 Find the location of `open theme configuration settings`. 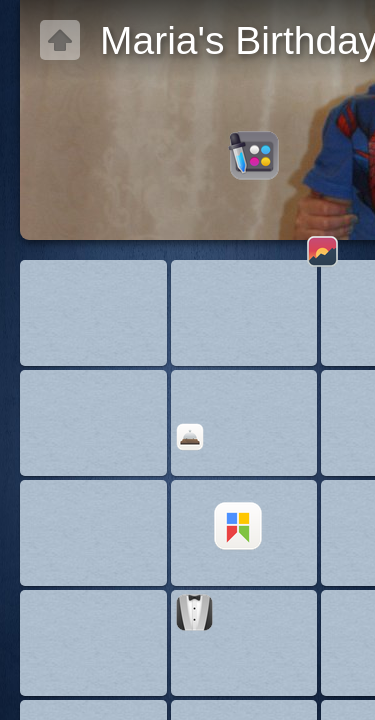

open theme configuration settings is located at coordinates (194, 612).